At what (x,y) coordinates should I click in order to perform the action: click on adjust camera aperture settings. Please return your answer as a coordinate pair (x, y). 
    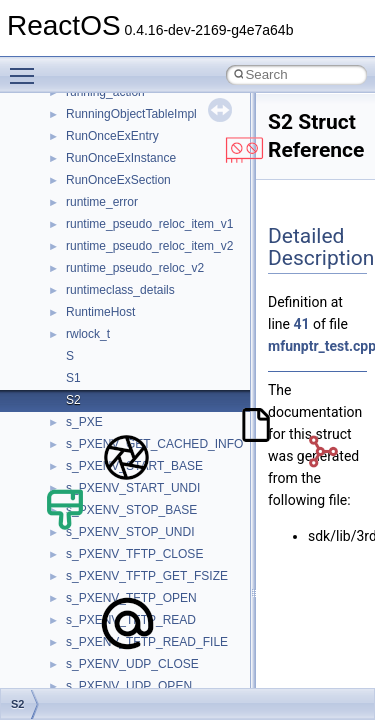
    Looking at the image, I should click on (126, 457).